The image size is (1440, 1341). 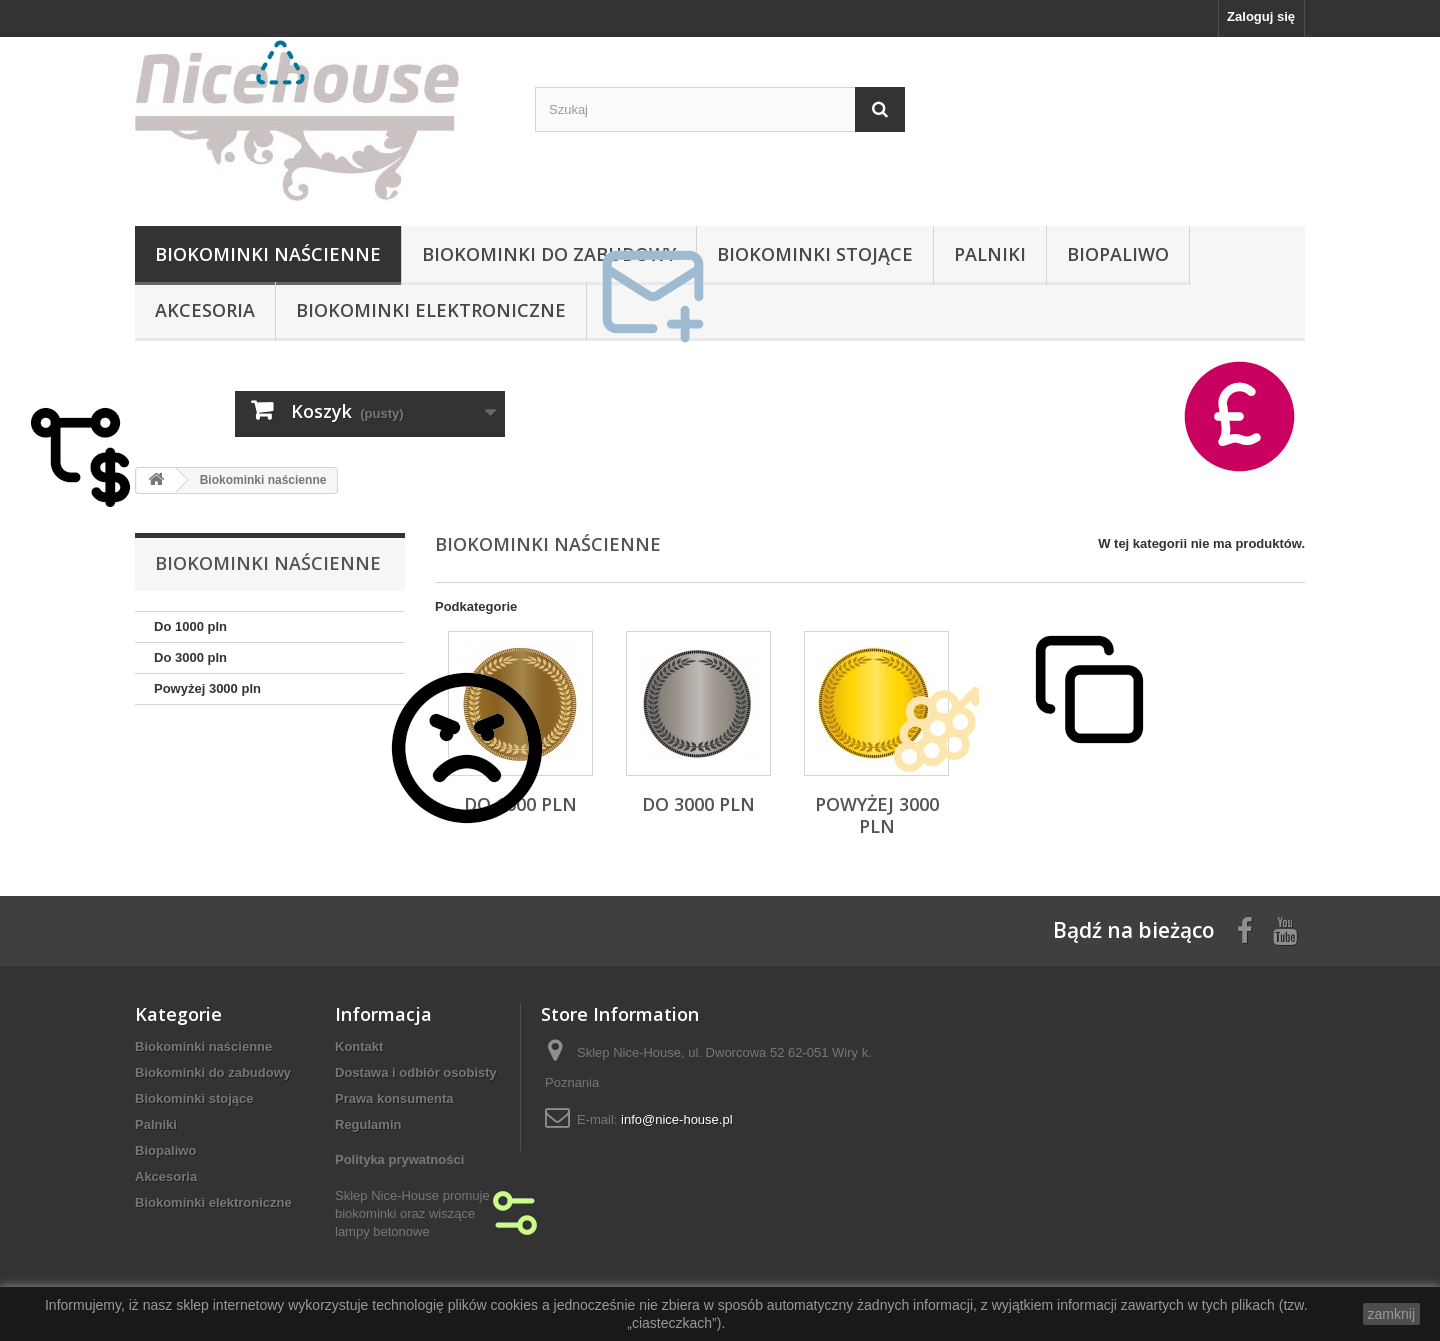 I want to click on react with anger to a post or message, so click(x=467, y=748).